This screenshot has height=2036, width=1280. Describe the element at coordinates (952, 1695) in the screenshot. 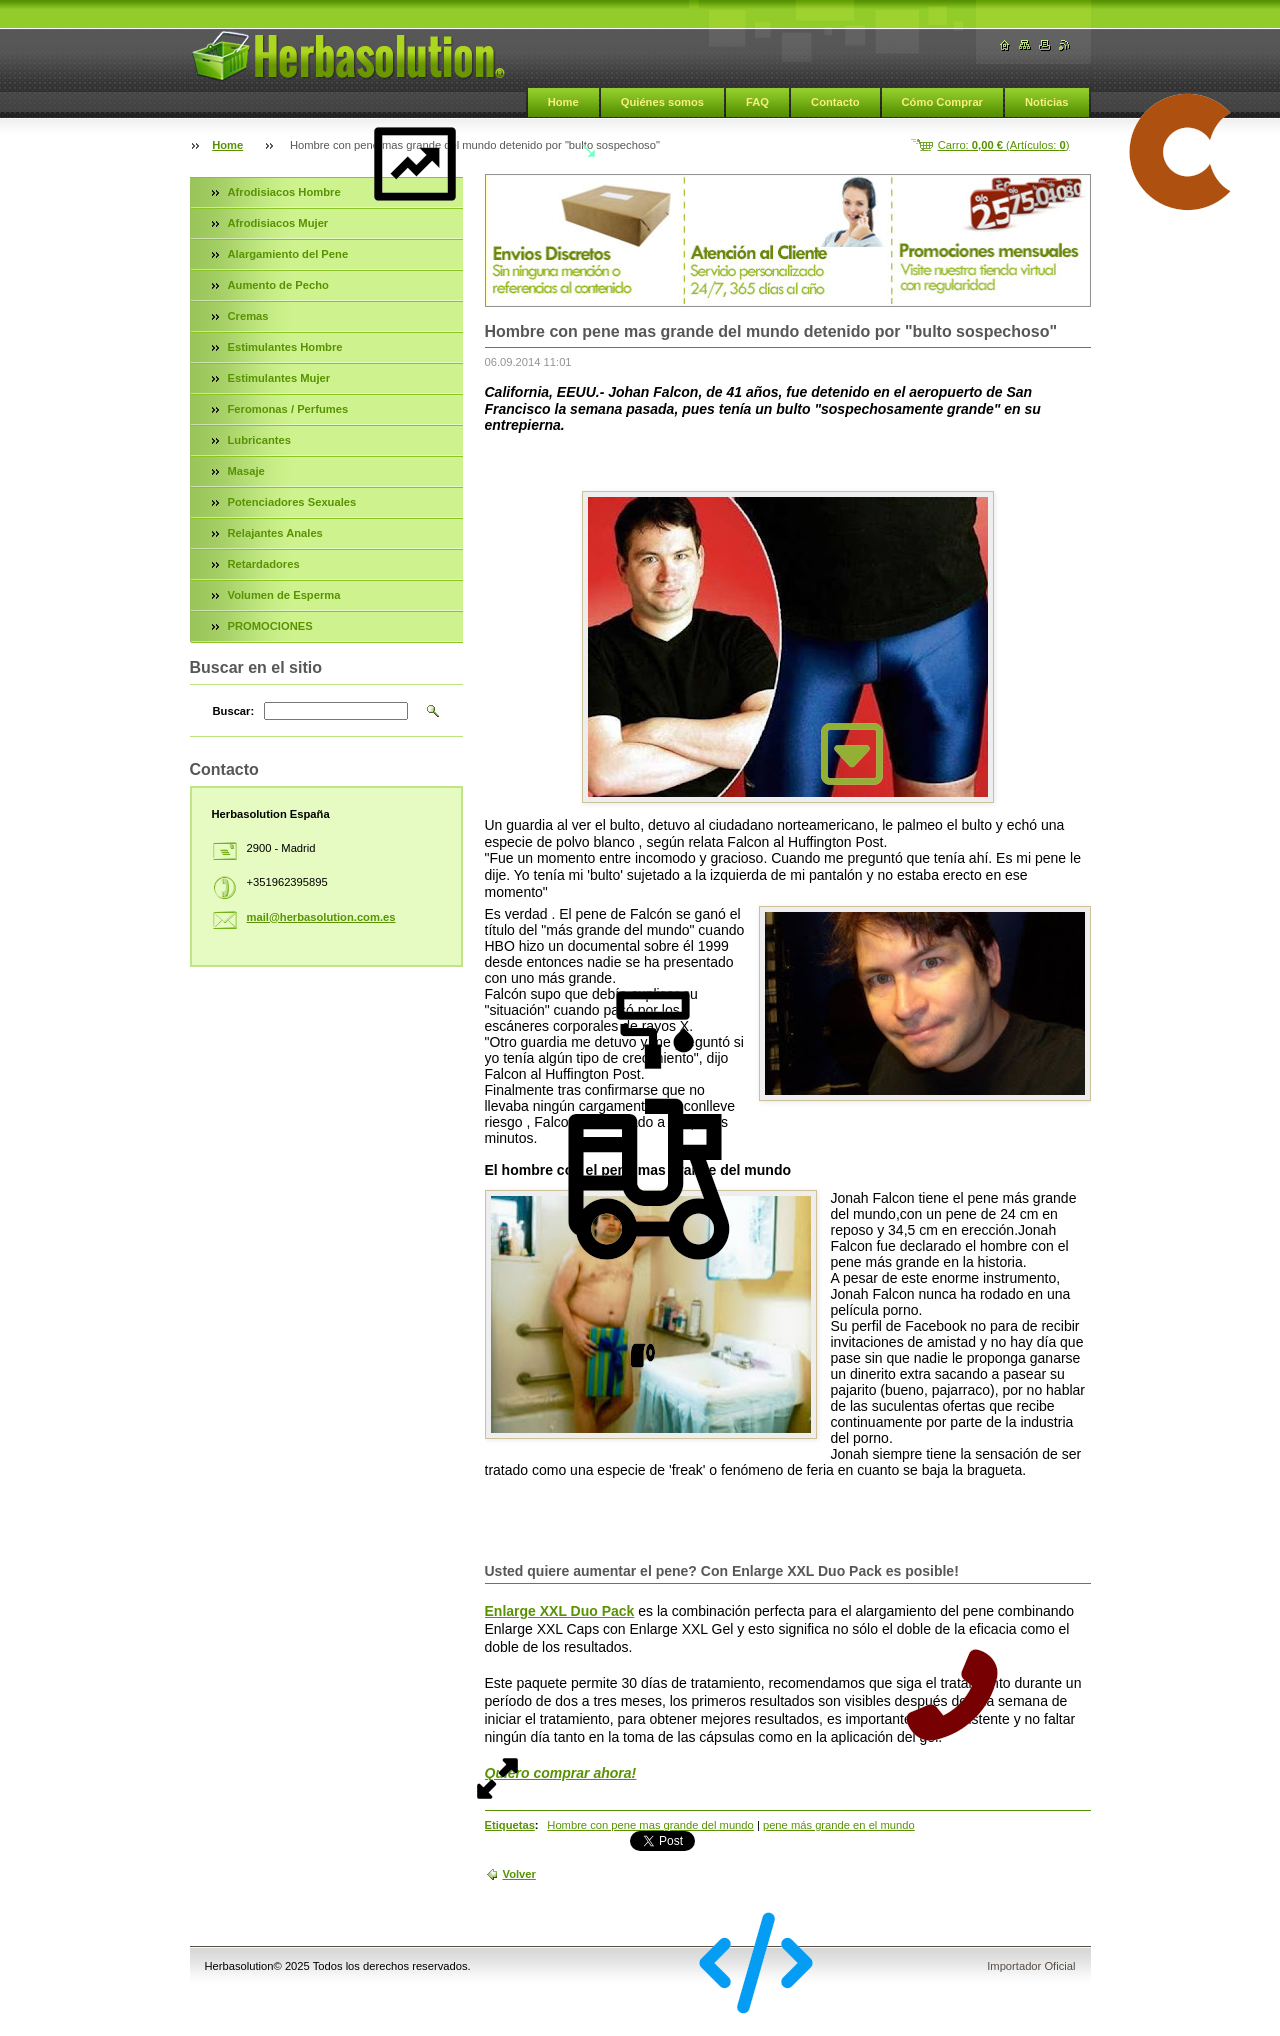

I see `make a phone call` at that location.